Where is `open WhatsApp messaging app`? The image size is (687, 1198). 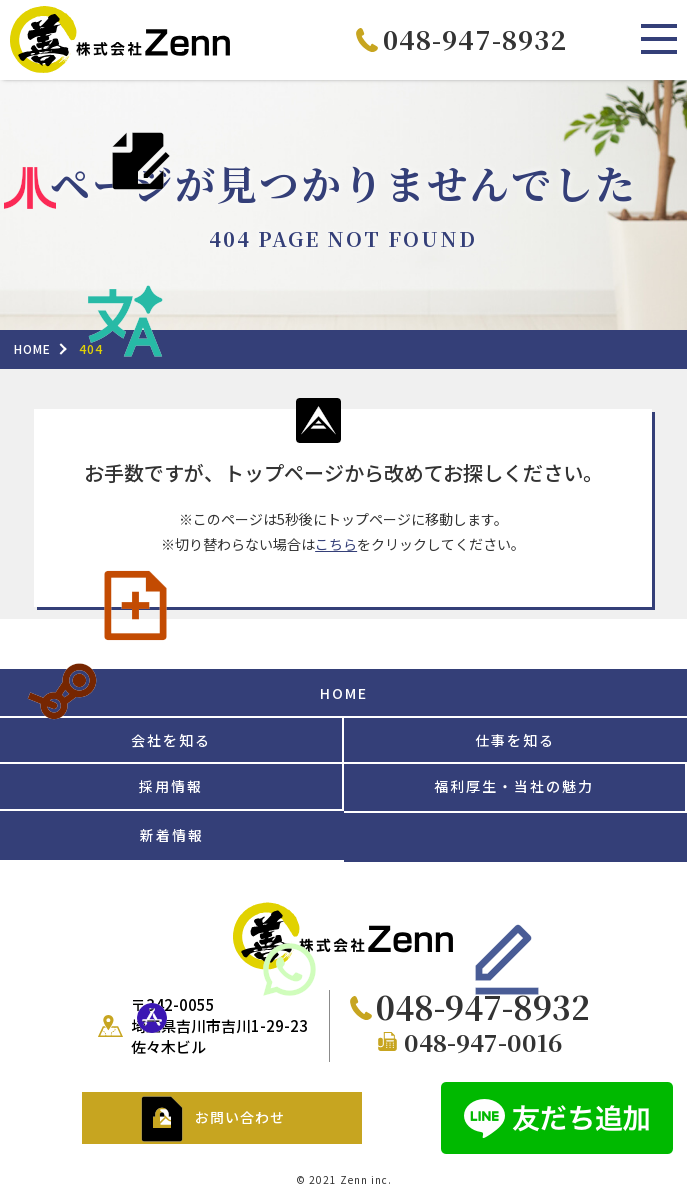
open WhatsApp messaging app is located at coordinates (289, 969).